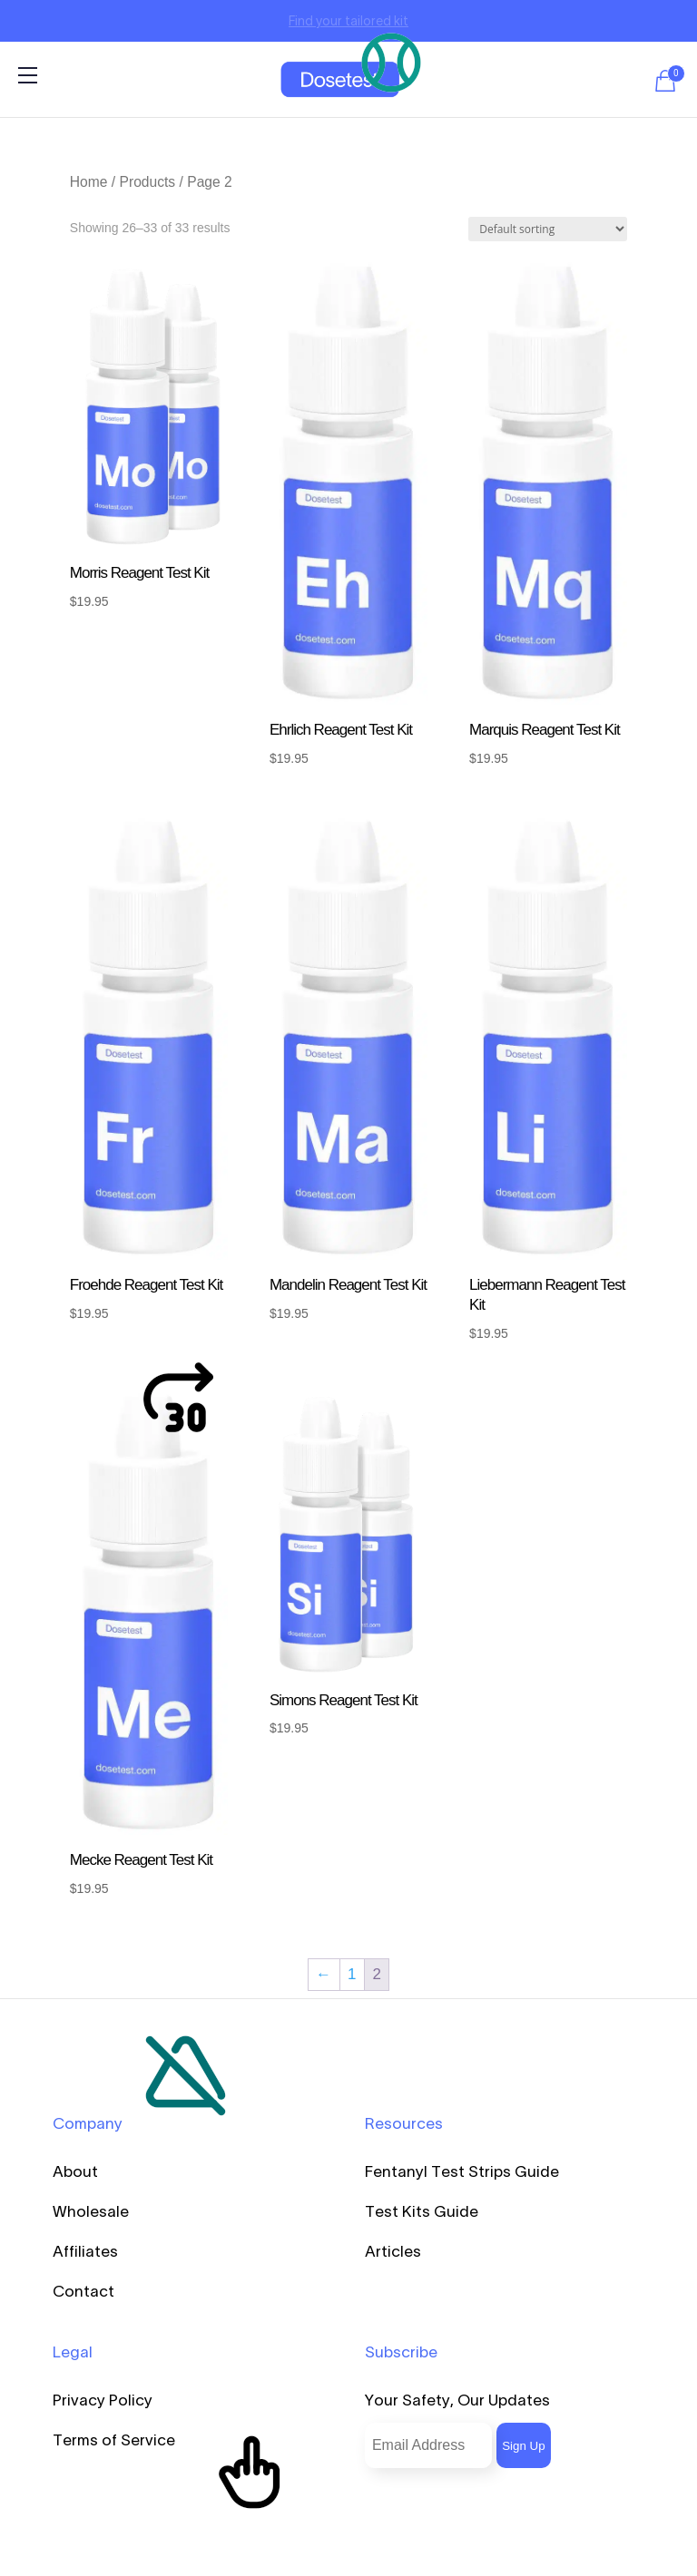 Image resolution: width=697 pixels, height=2576 pixels. What do you see at coordinates (391, 63) in the screenshot?
I see `access tennis or racquet sports features` at bounding box center [391, 63].